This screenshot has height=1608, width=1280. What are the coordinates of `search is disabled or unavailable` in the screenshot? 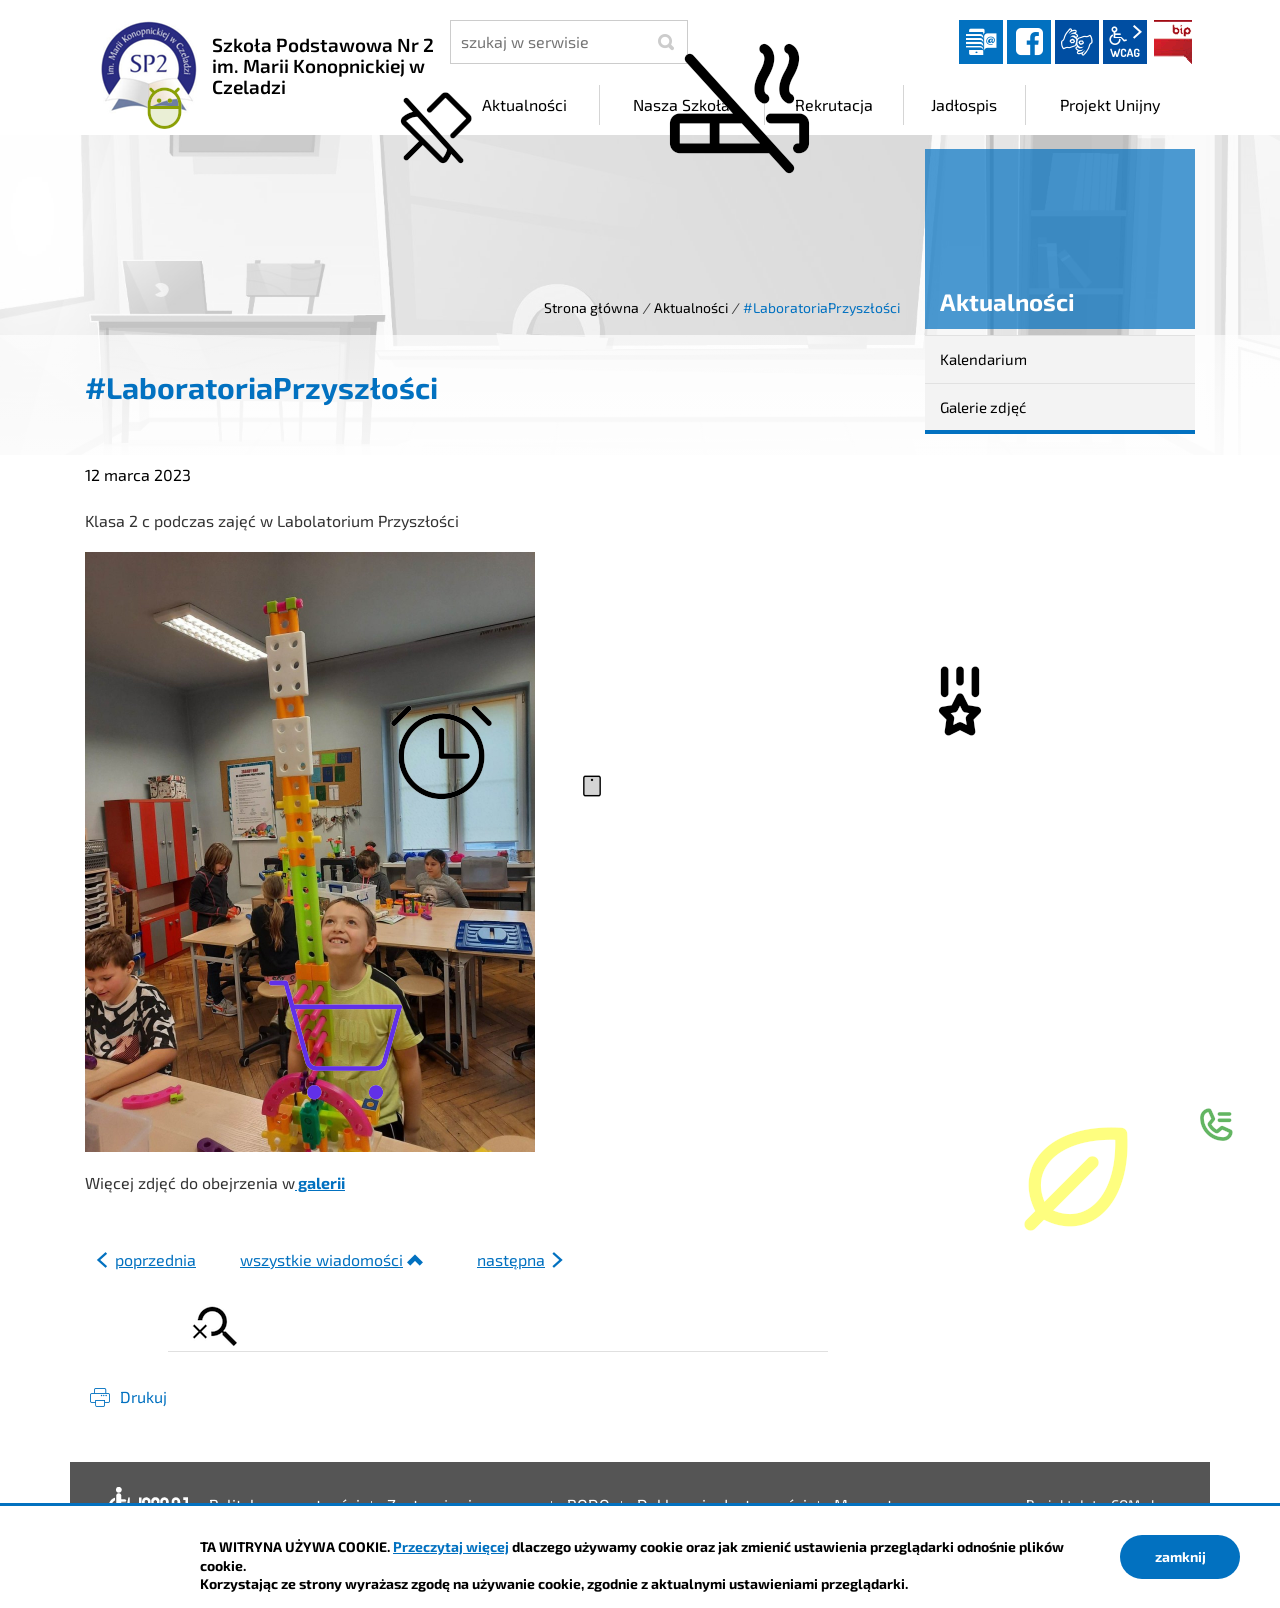 It's located at (218, 1327).